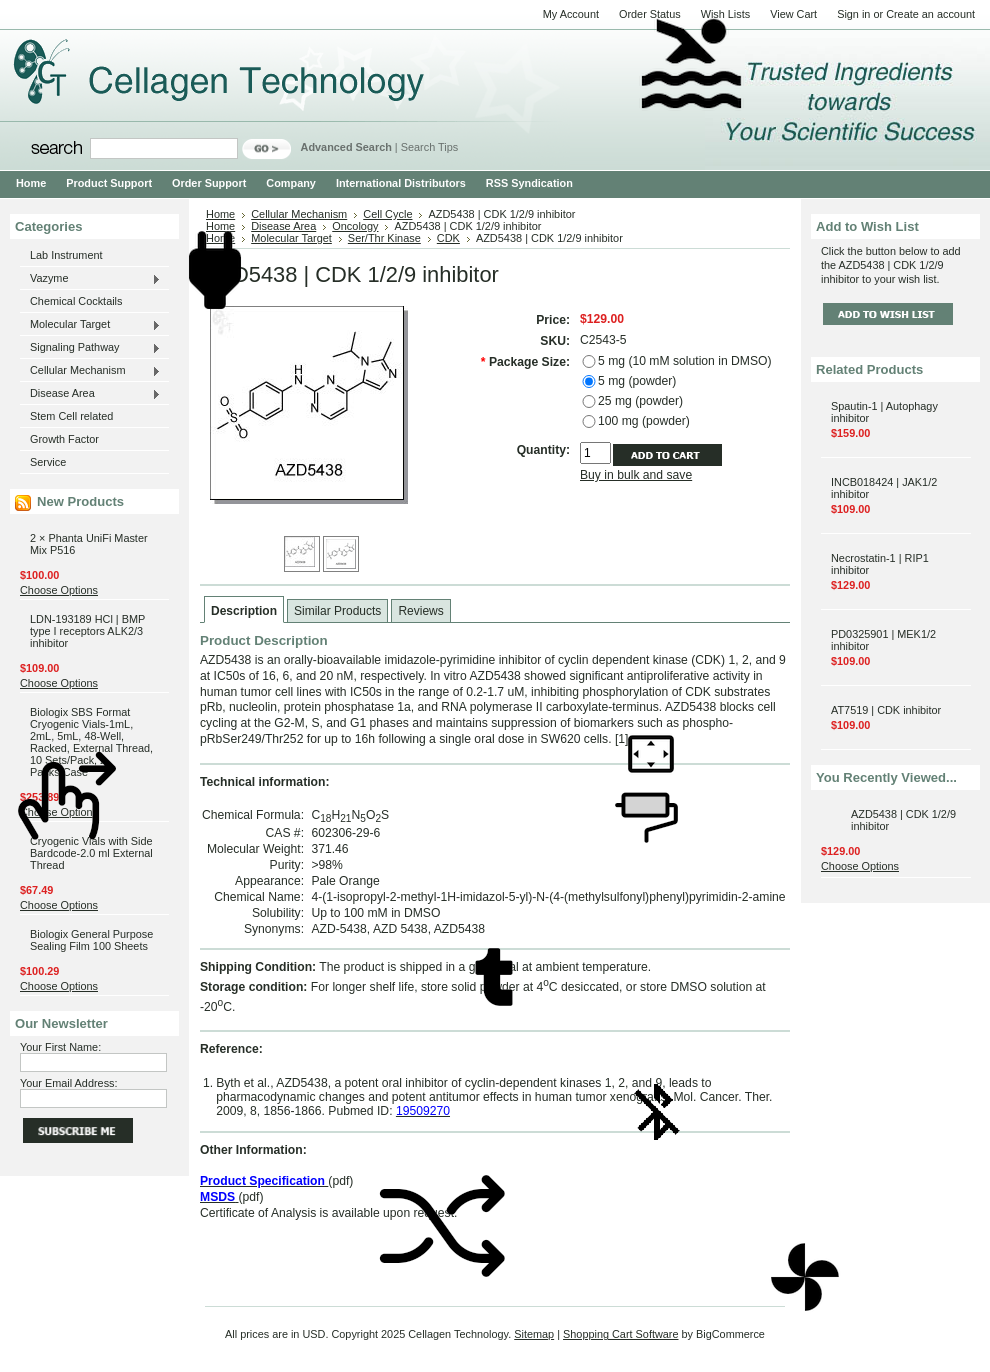 This screenshot has height=1372, width=990. Describe the element at coordinates (657, 1112) in the screenshot. I see `bluetooth is currently disabled` at that location.